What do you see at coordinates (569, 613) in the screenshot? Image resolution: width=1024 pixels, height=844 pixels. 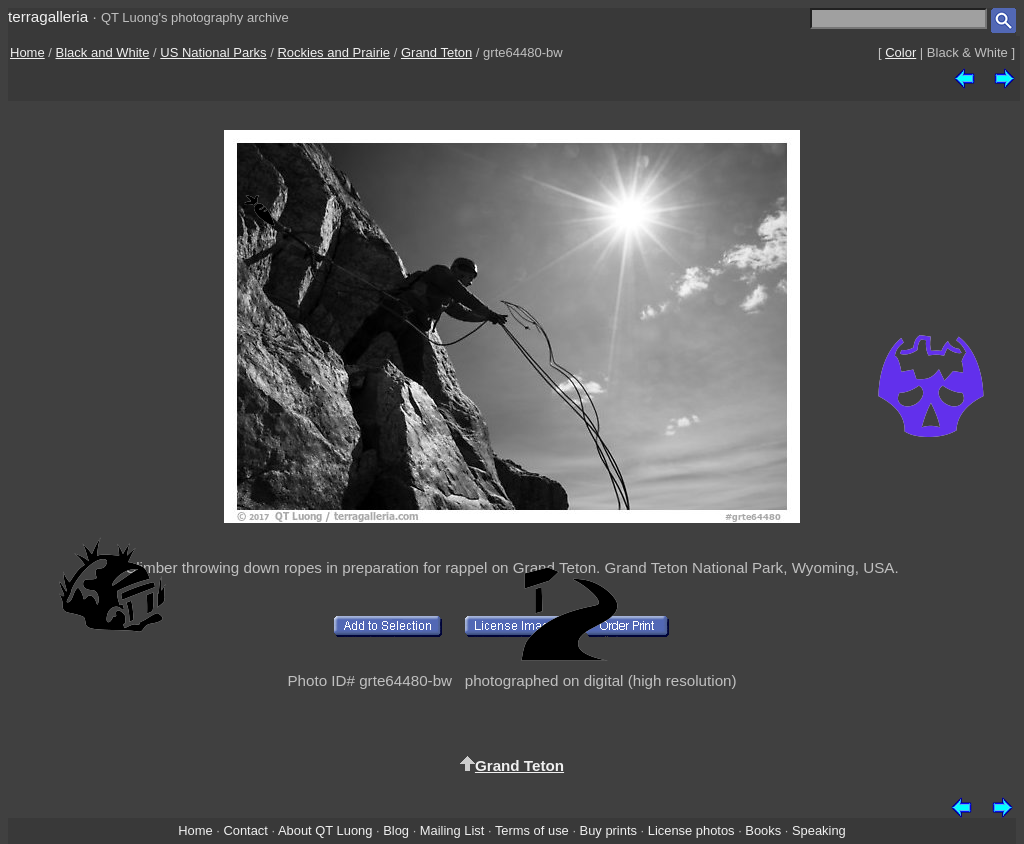 I see `view hiking or walking trail routes` at bounding box center [569, 613].